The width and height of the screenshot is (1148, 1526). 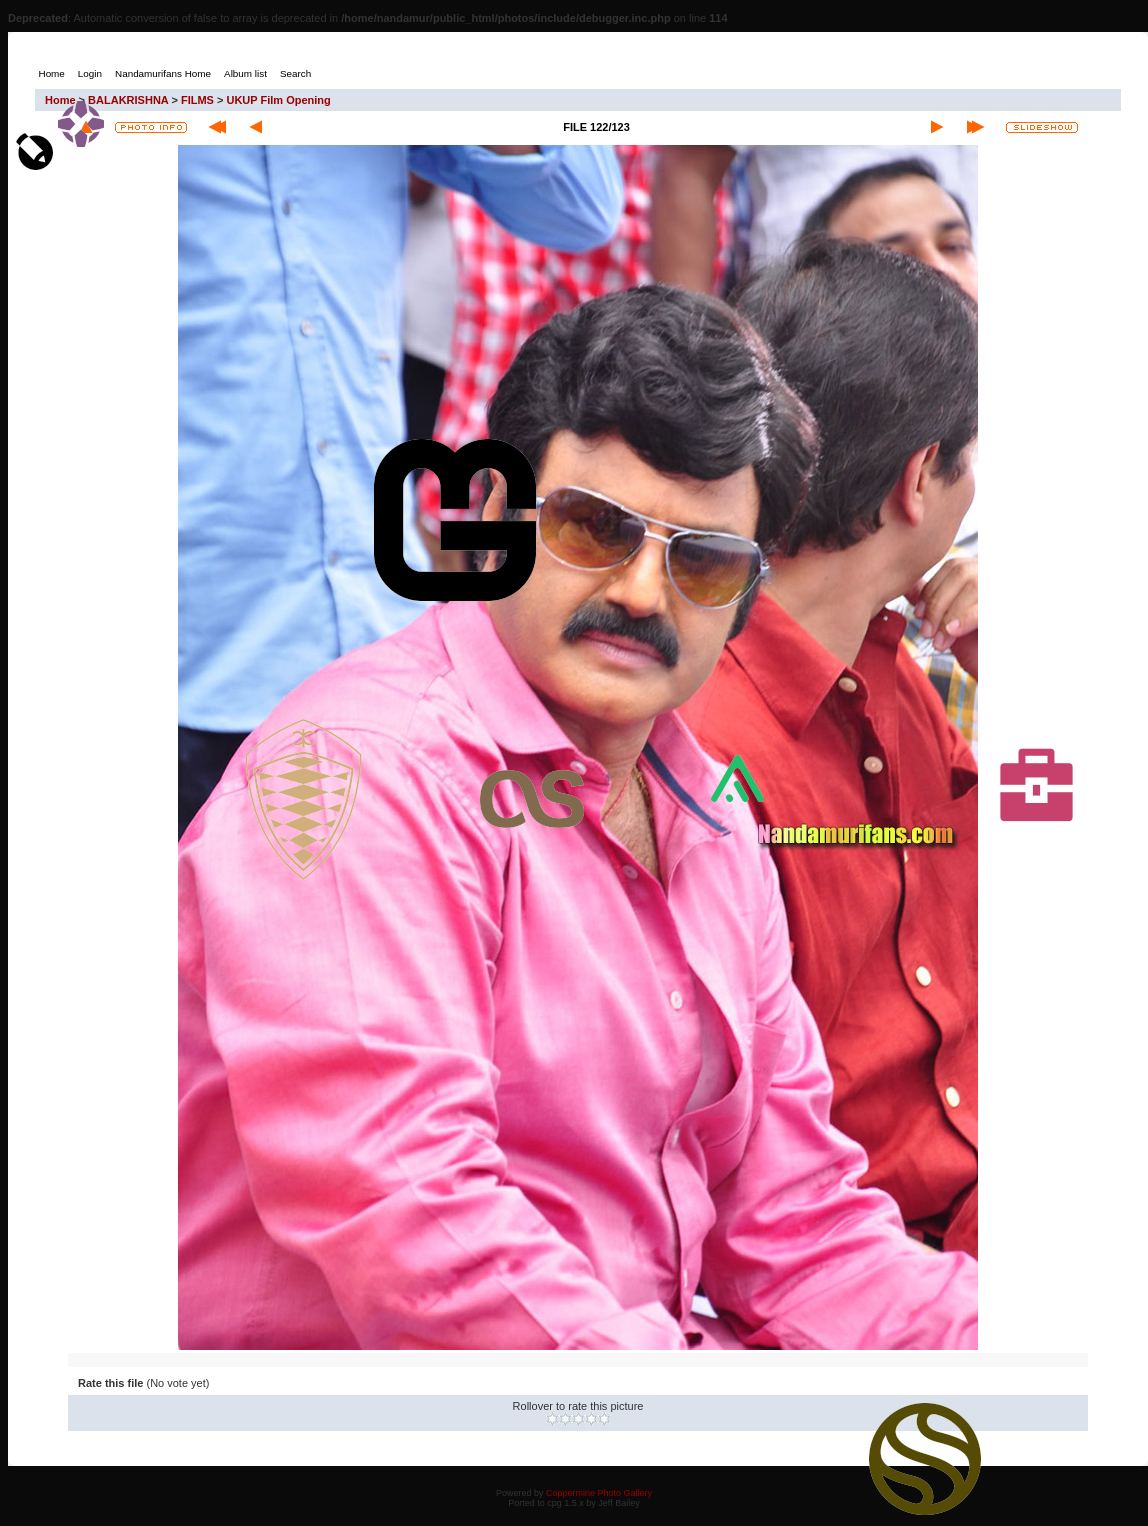 I want to click on open Last.fm app, so click(x=532, y=799).